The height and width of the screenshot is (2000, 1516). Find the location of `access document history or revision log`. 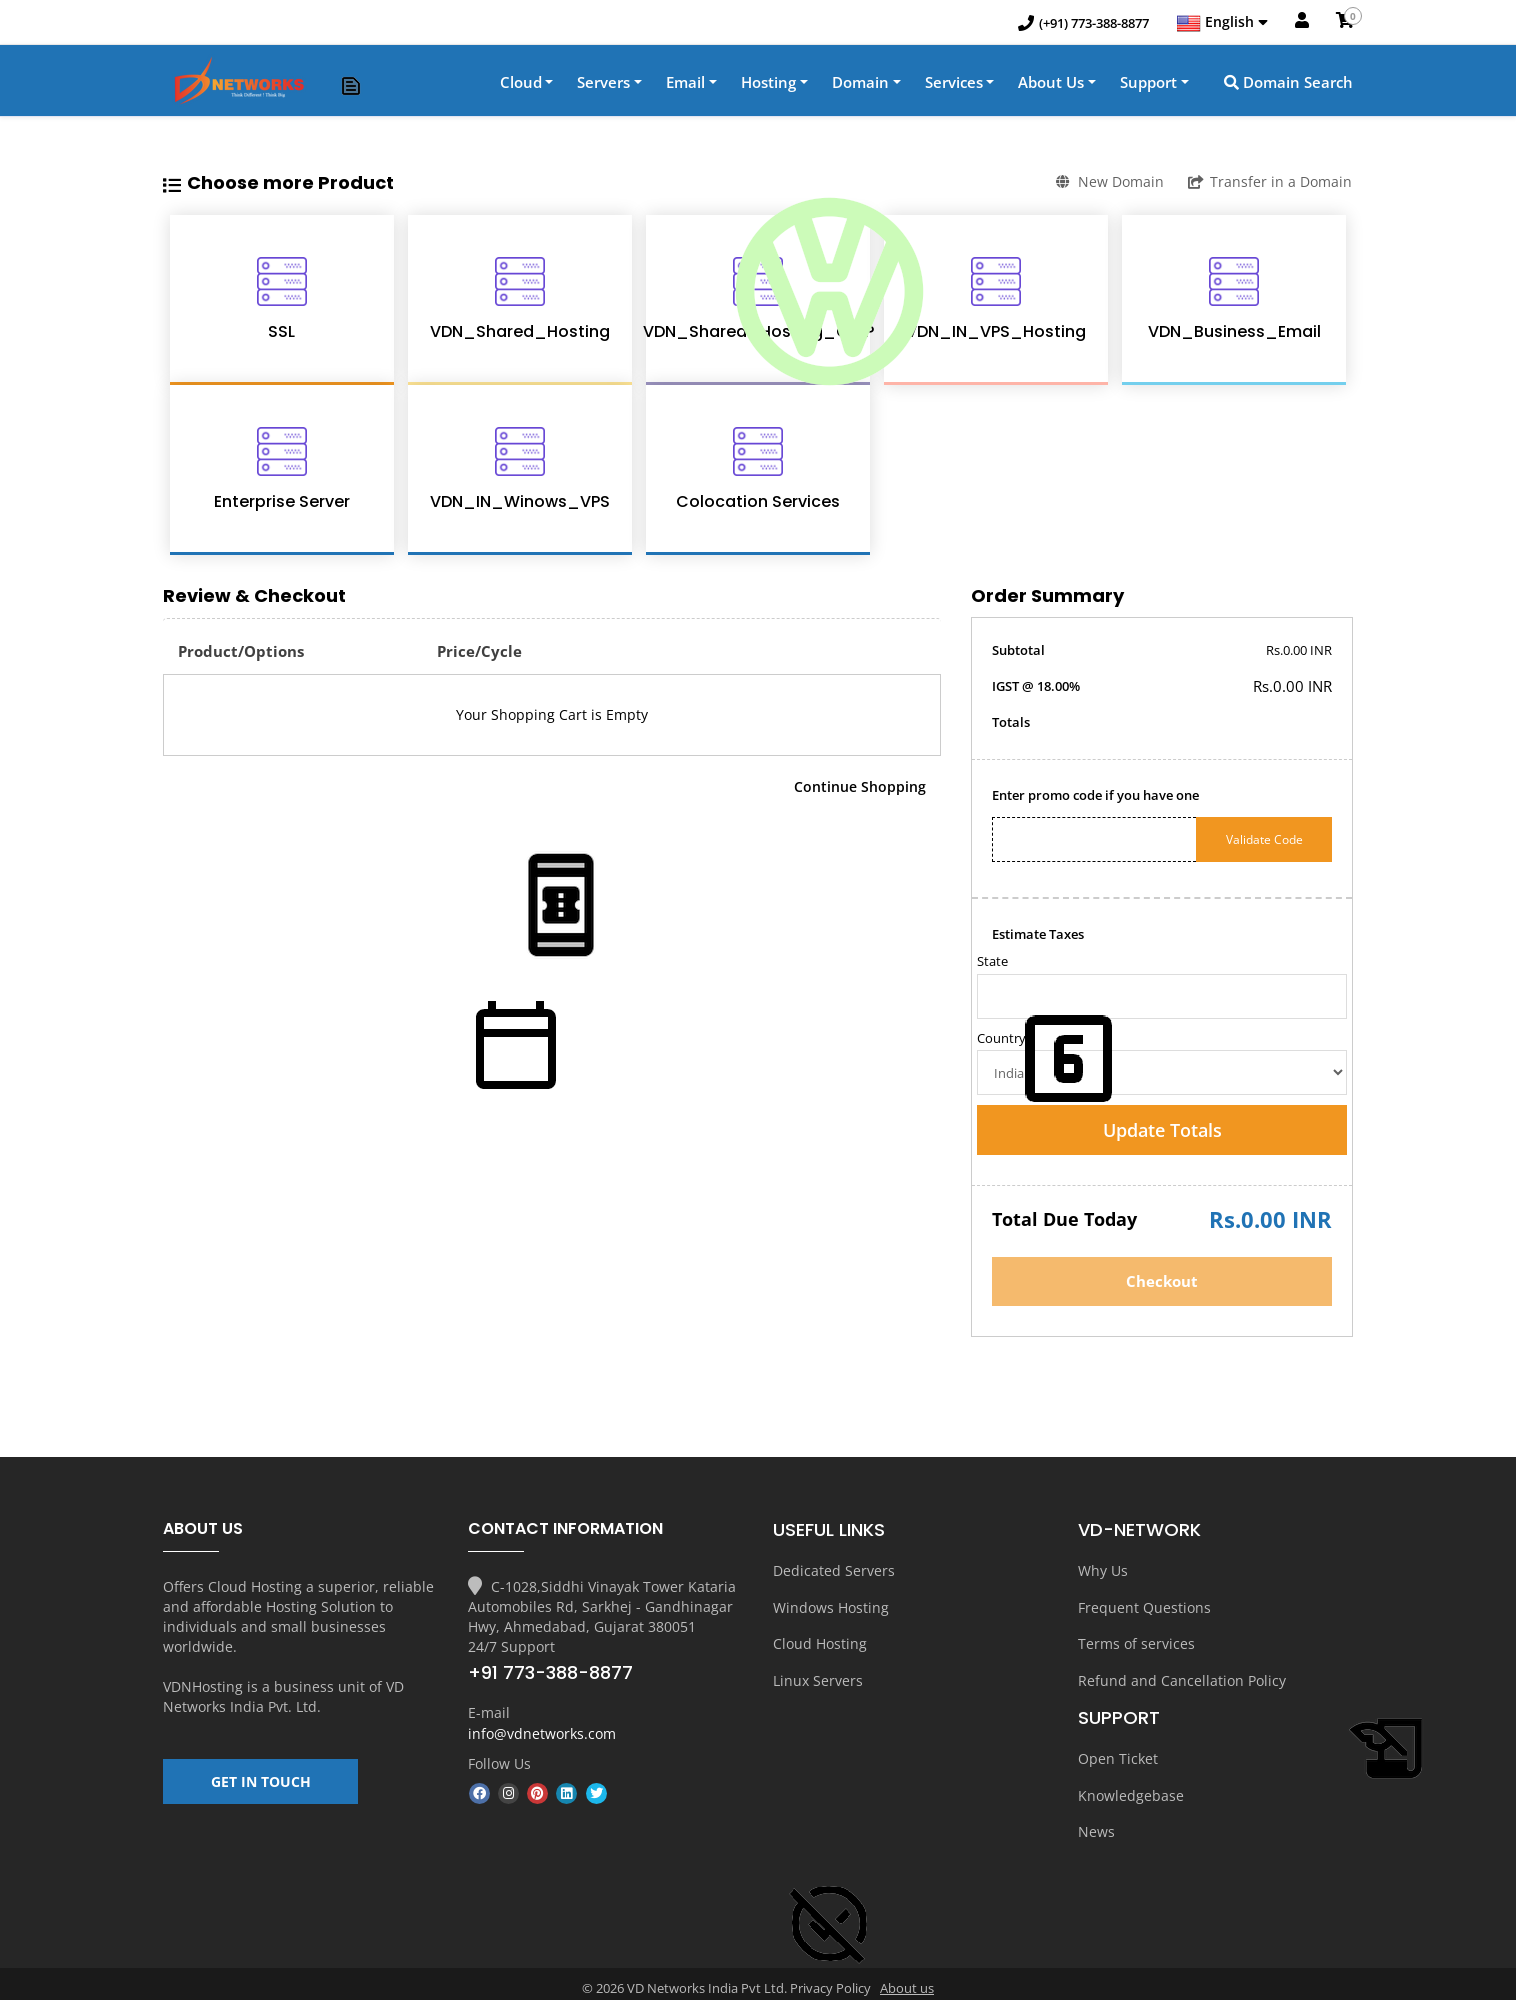

access document history or revision log is located at coordinates (1388, 1748).